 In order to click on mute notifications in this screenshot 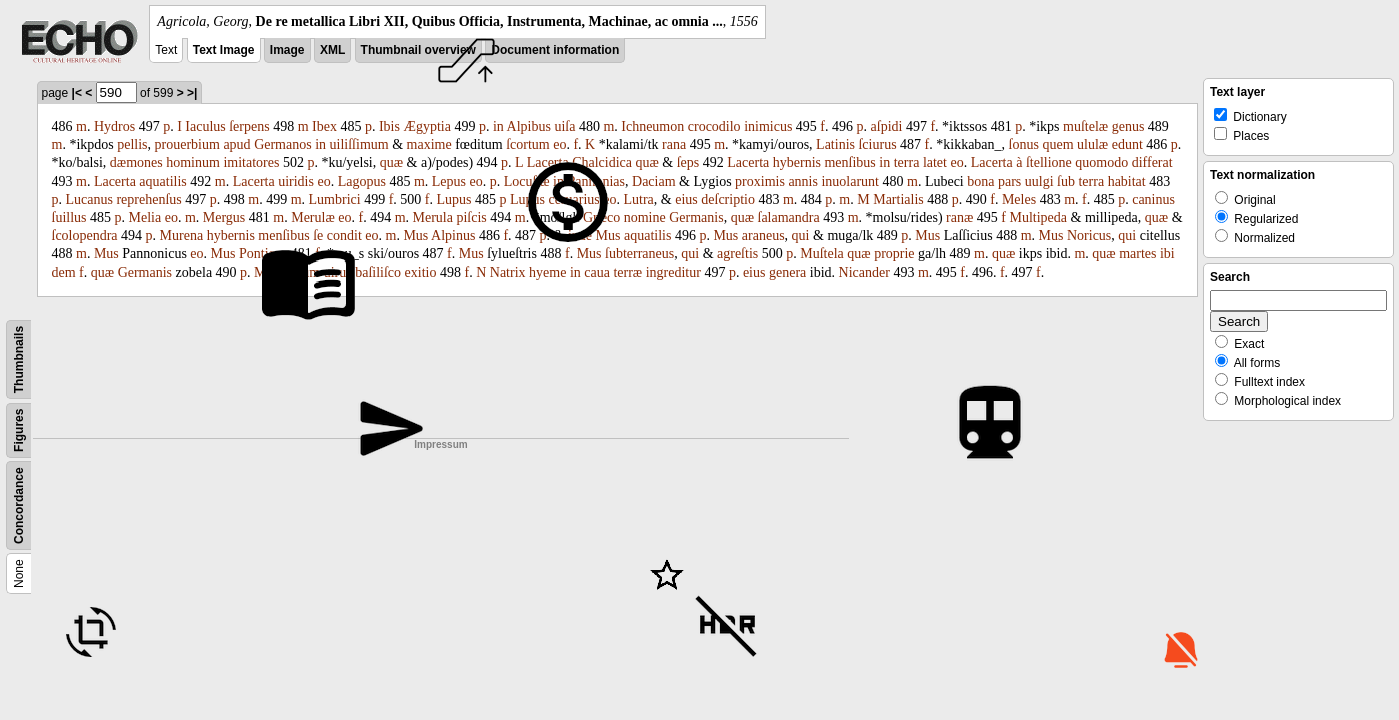, I will do `click(1181, 650)`.